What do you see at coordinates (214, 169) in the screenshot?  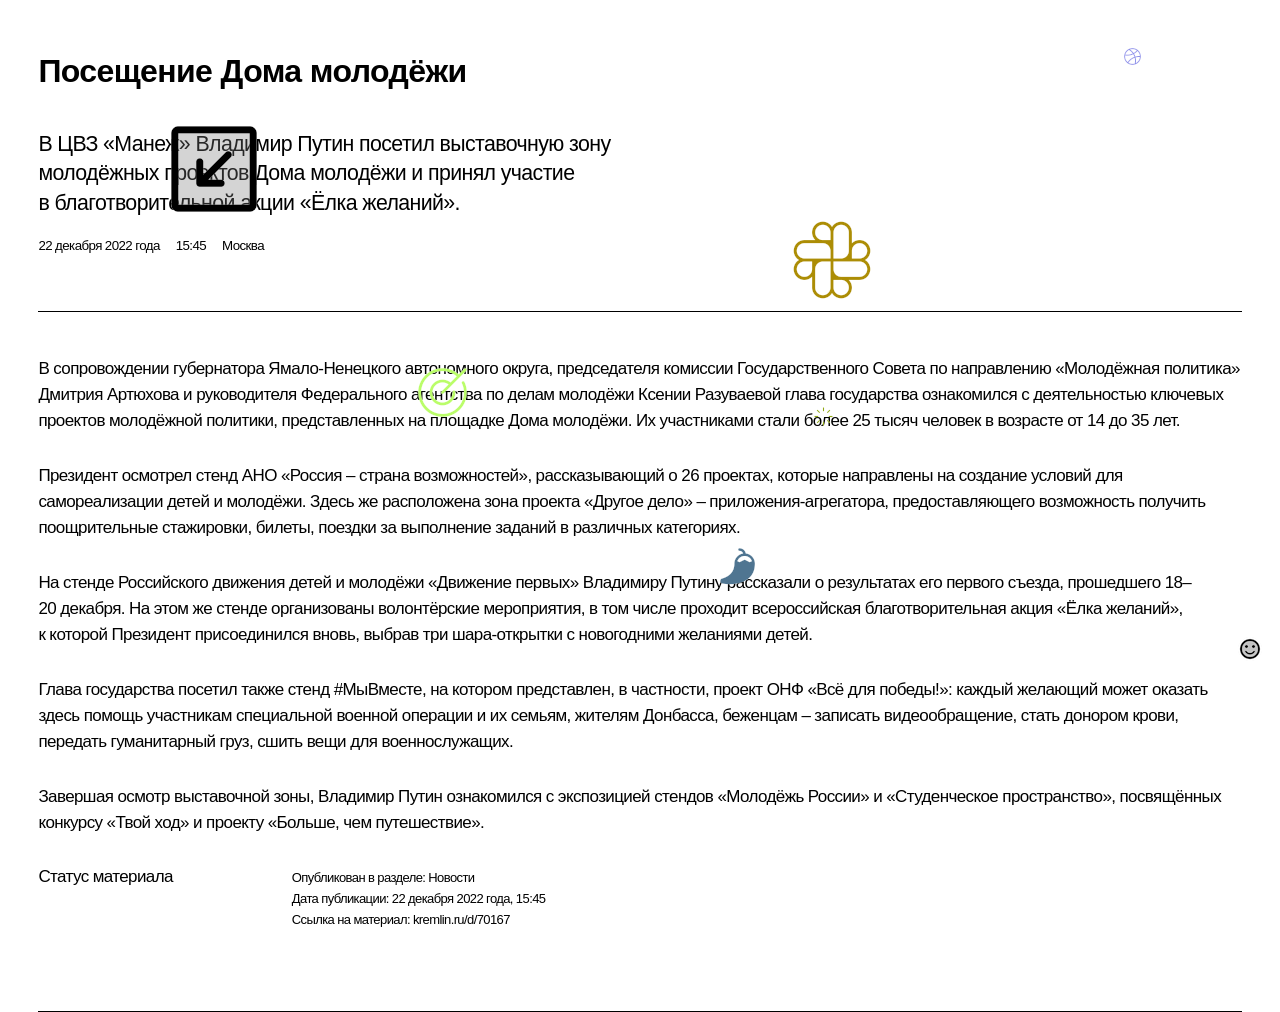 I see `move content to bottom-left corner` at bounding box center [214, 169].